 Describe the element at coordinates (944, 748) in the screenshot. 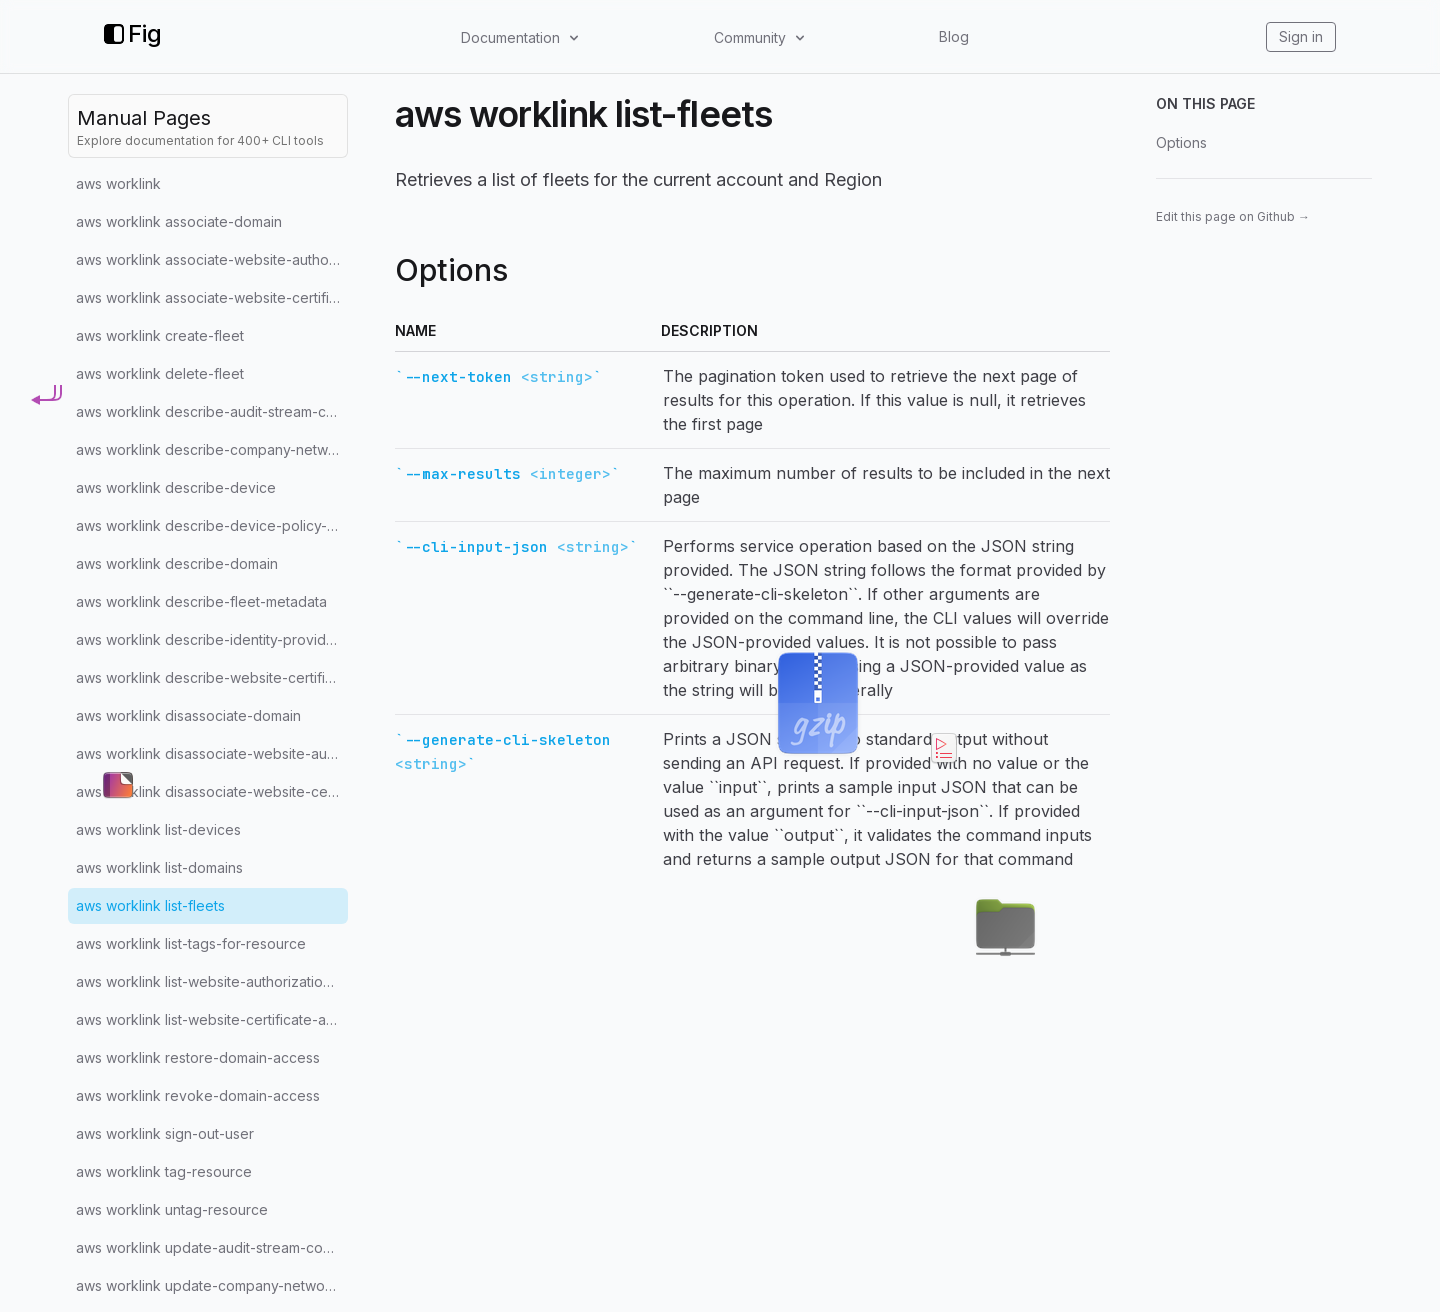

I see `an mpegurl audio playlist file` at that location.